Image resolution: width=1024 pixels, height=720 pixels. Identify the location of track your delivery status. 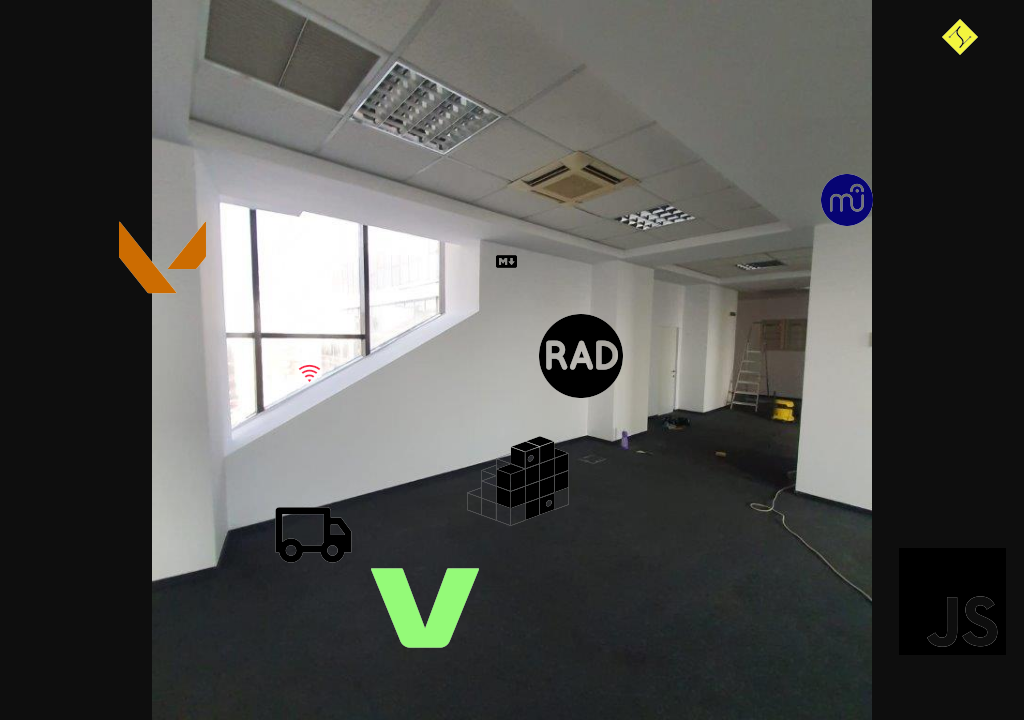
(313, 531).